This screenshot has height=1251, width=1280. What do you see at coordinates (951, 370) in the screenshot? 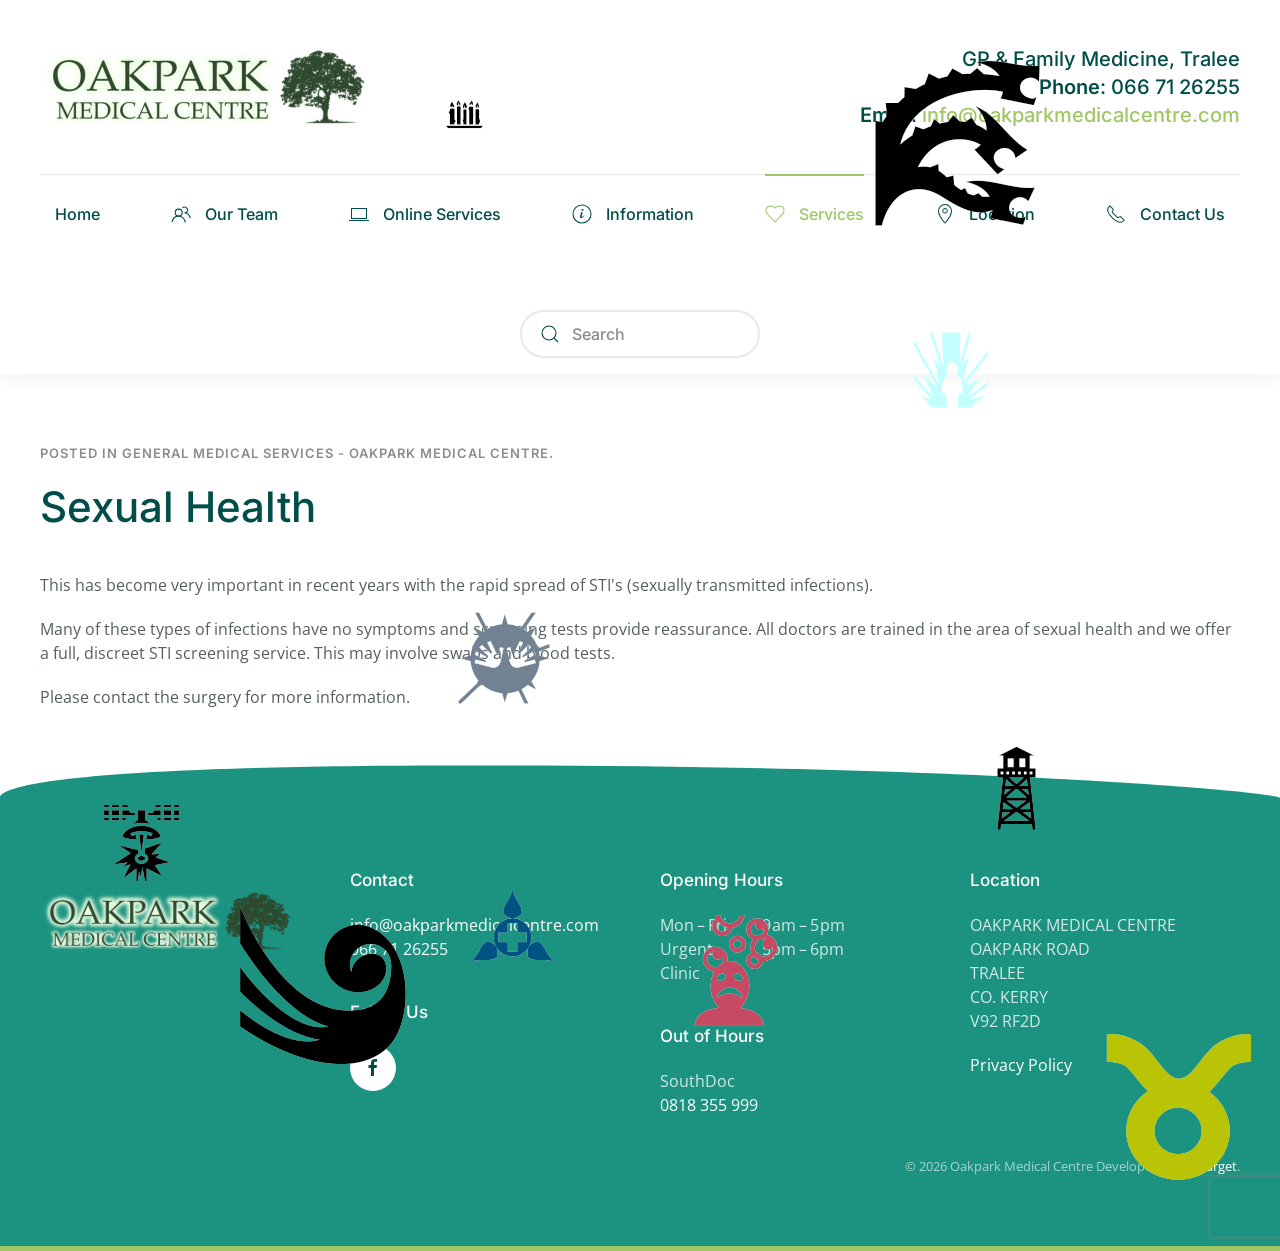
I see `activate critical hit or deadly strike ability` at bounding box center [951, 370].